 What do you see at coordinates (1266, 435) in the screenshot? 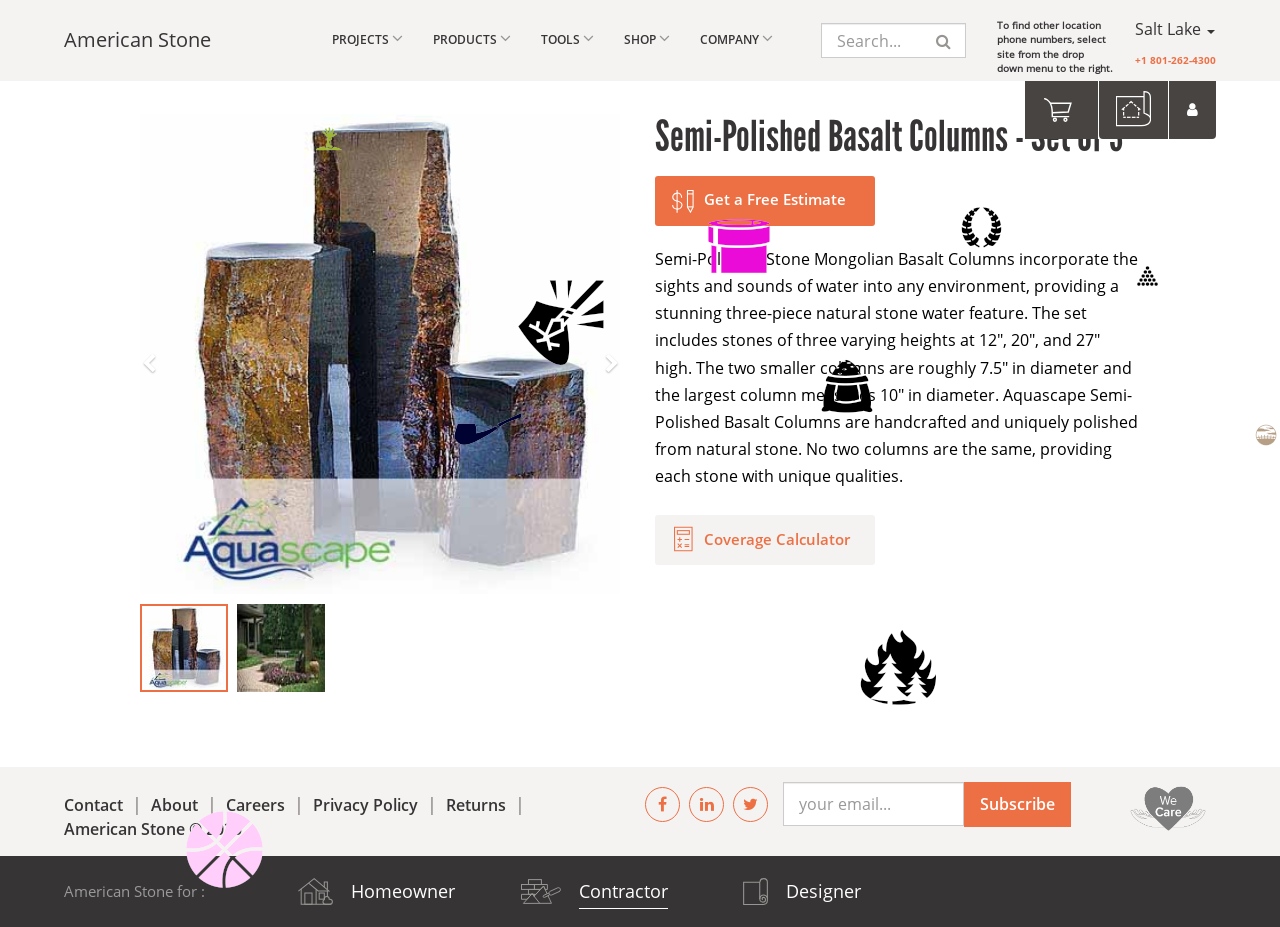
I see `access farm or agricultural settings` at bounding box center [1266, 435].